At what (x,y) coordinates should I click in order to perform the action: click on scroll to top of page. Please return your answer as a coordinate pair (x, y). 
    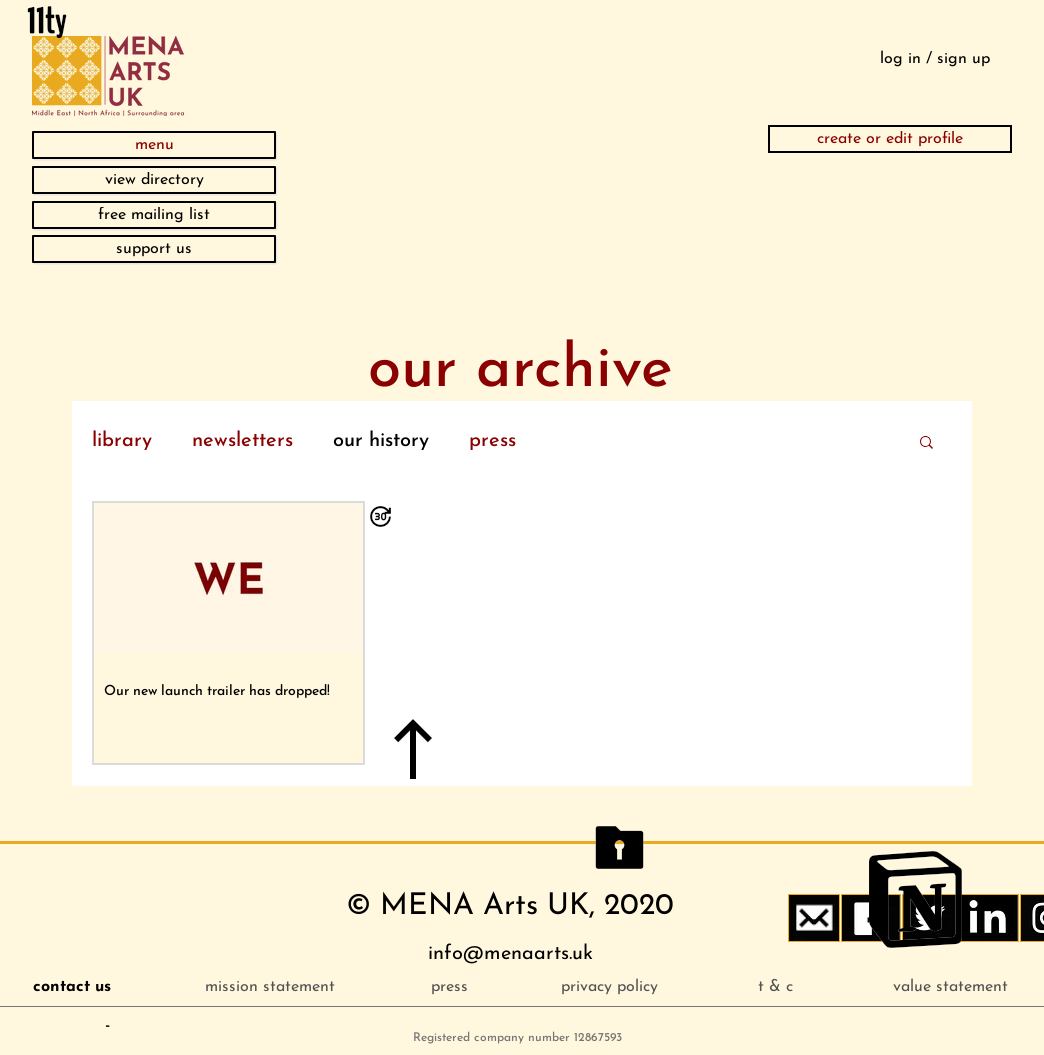
    Looking at the image, I should click on (413, 749).